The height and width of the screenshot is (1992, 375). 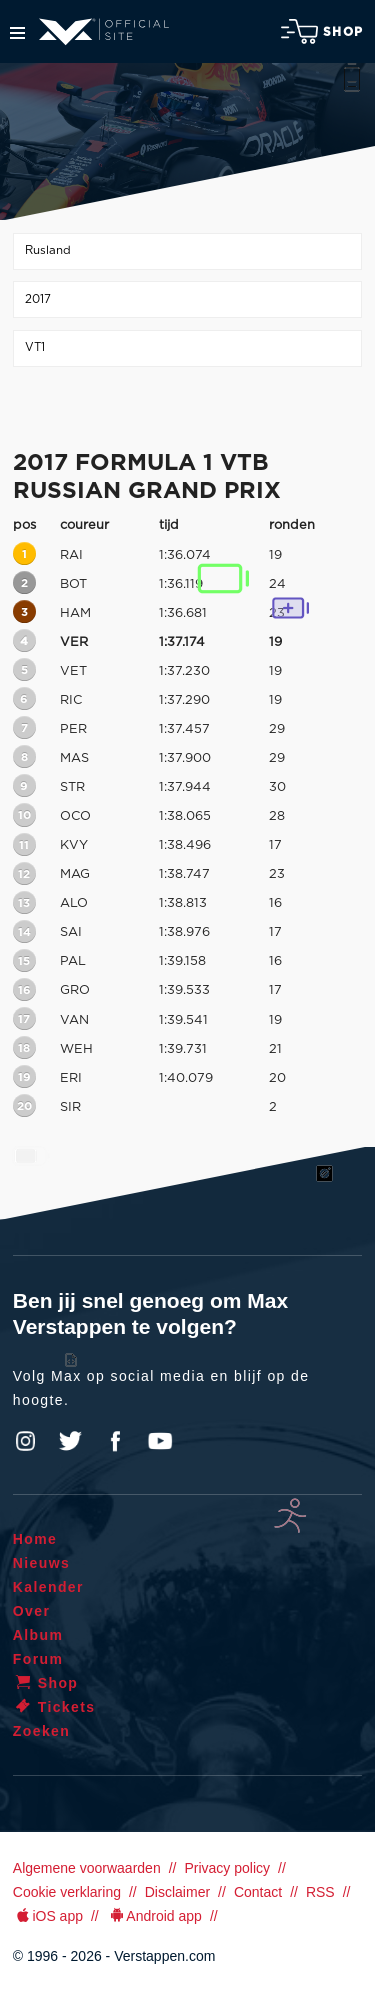 What do you see at coordinates (291, 1515) in the screenshot?
I see `start a running or fitness activity` at bounding box center [291, 1515].